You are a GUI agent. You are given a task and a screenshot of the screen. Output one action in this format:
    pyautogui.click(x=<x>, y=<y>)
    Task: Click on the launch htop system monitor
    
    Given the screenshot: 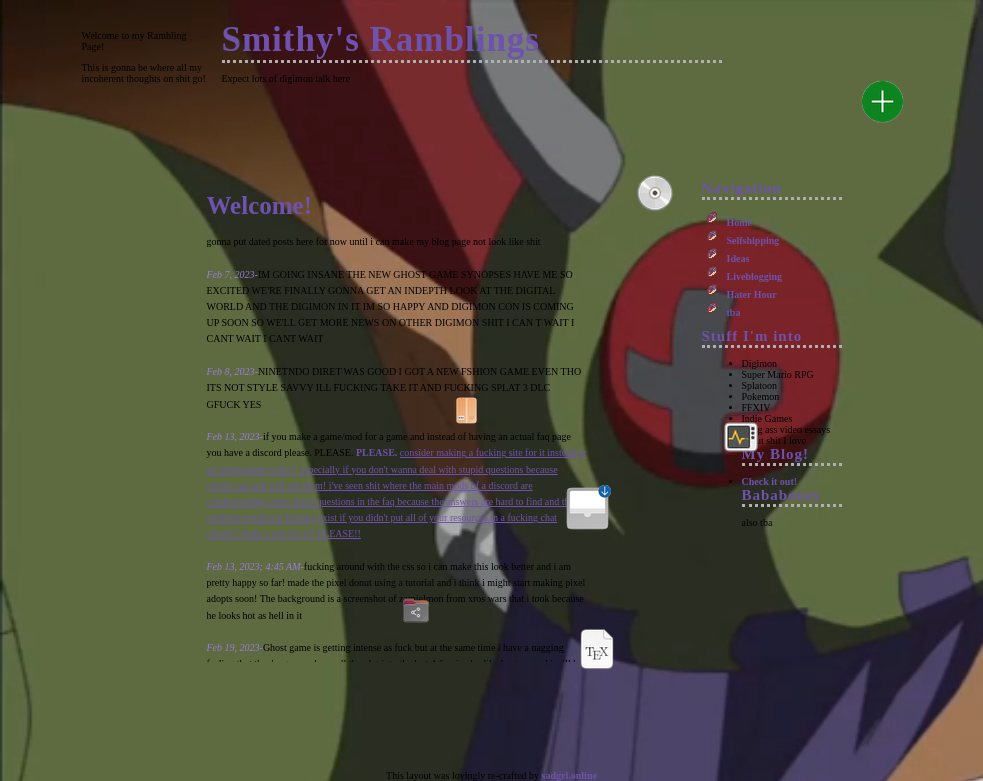 What is the action you would take?
    pyautogui.click(x=741, y=437)
    